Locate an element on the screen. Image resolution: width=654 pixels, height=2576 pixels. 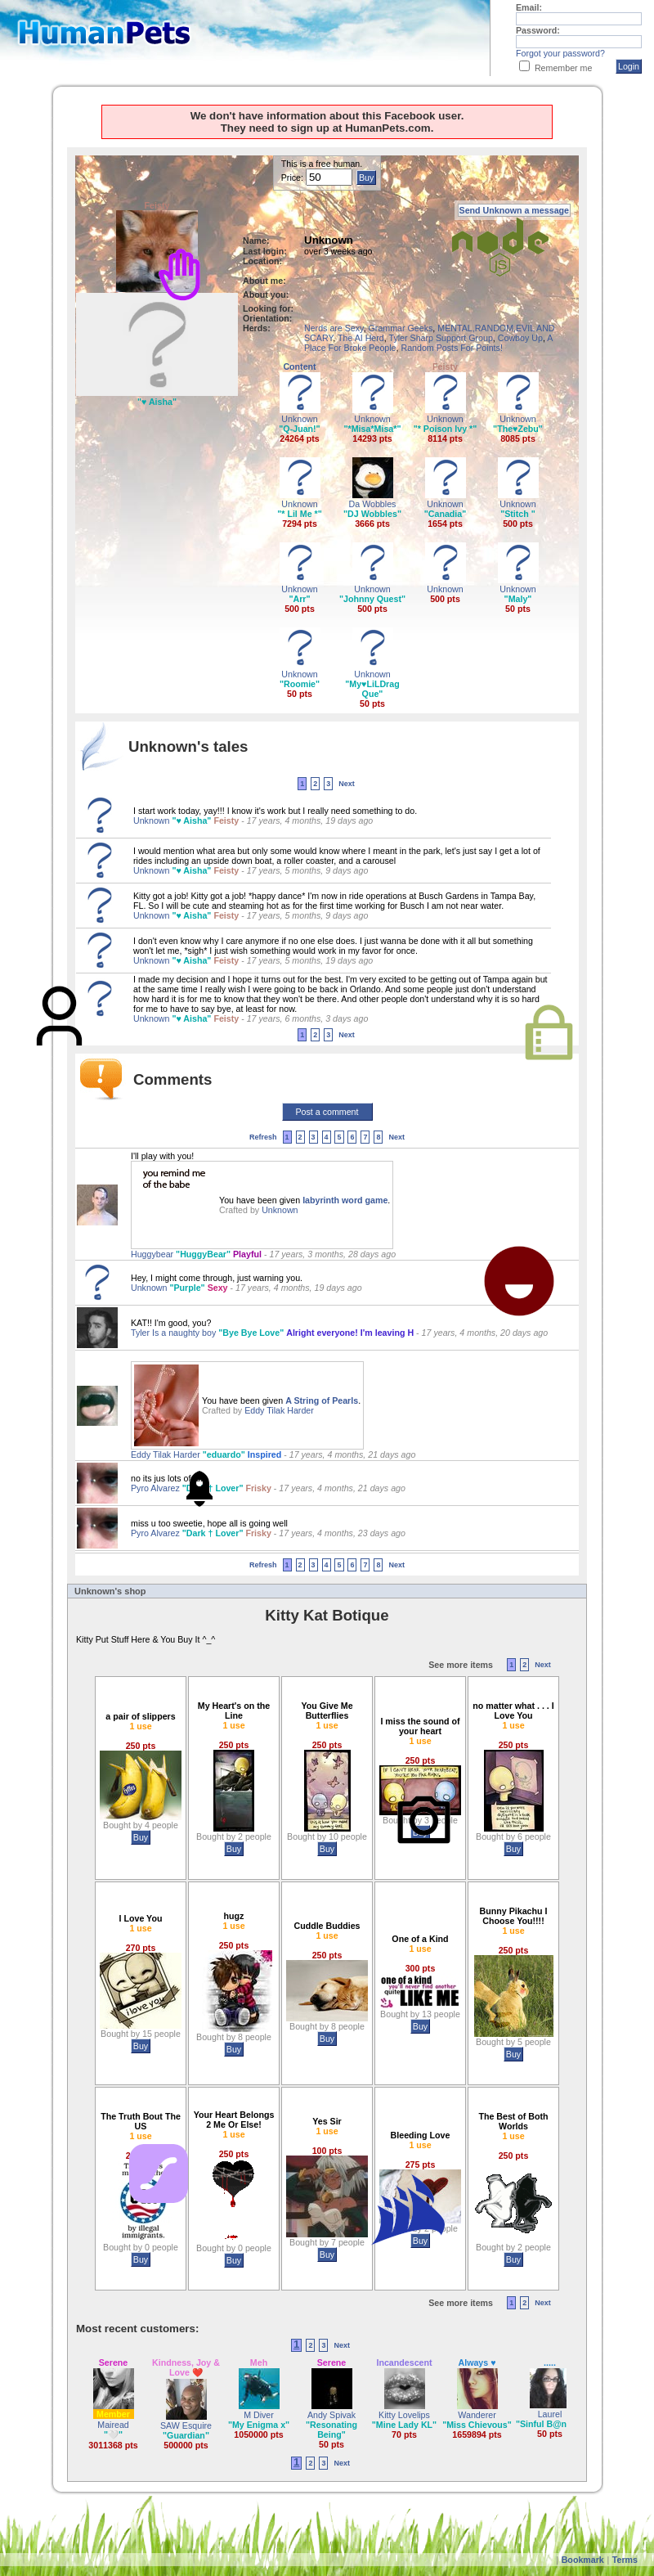
stop or pause current action is located at coordinates (180, 276).